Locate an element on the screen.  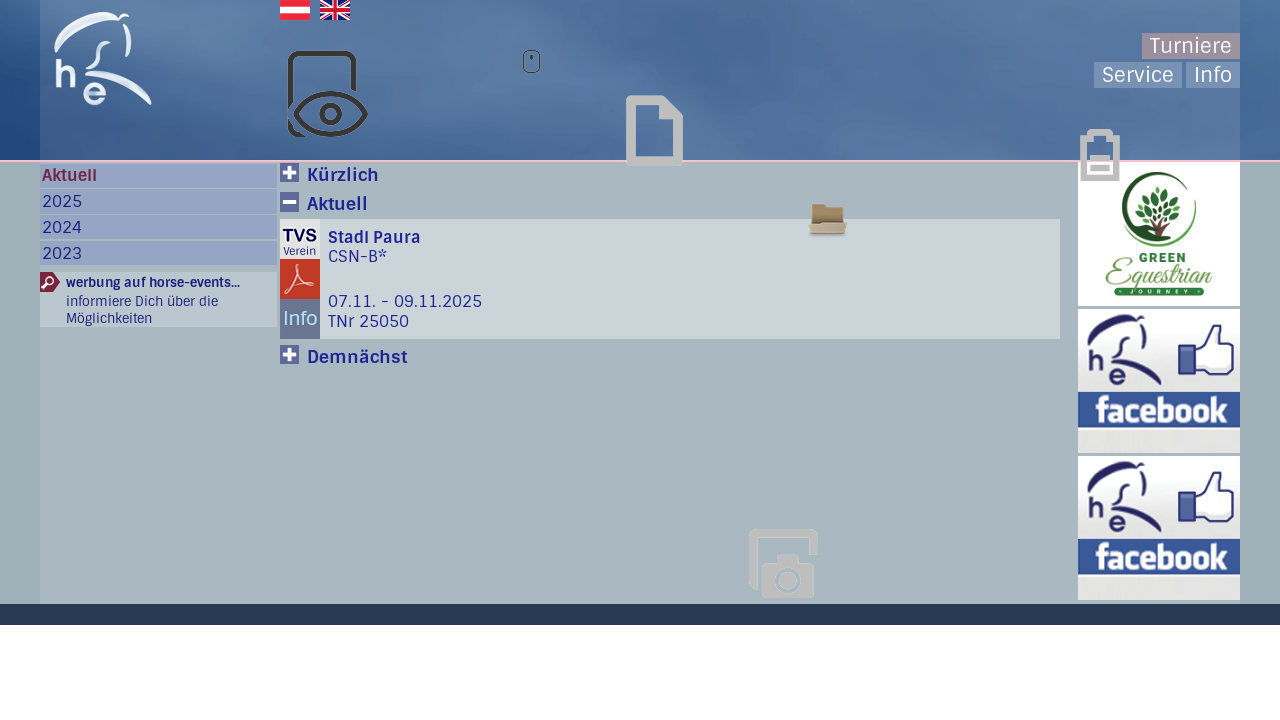
indicates battery level is good (approximately 50-75% charged) is located at coordinates (1100, 155).